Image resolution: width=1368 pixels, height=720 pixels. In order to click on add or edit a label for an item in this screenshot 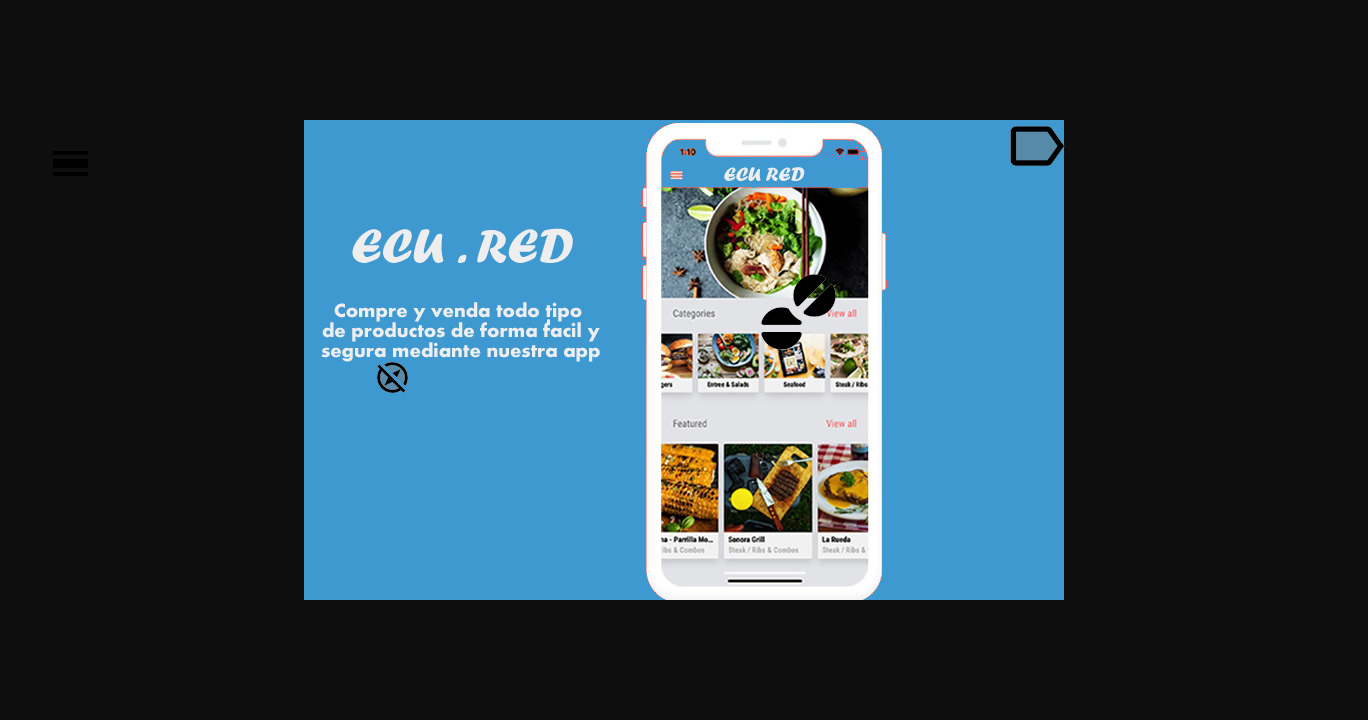, I will do `click(1036, 146)`.